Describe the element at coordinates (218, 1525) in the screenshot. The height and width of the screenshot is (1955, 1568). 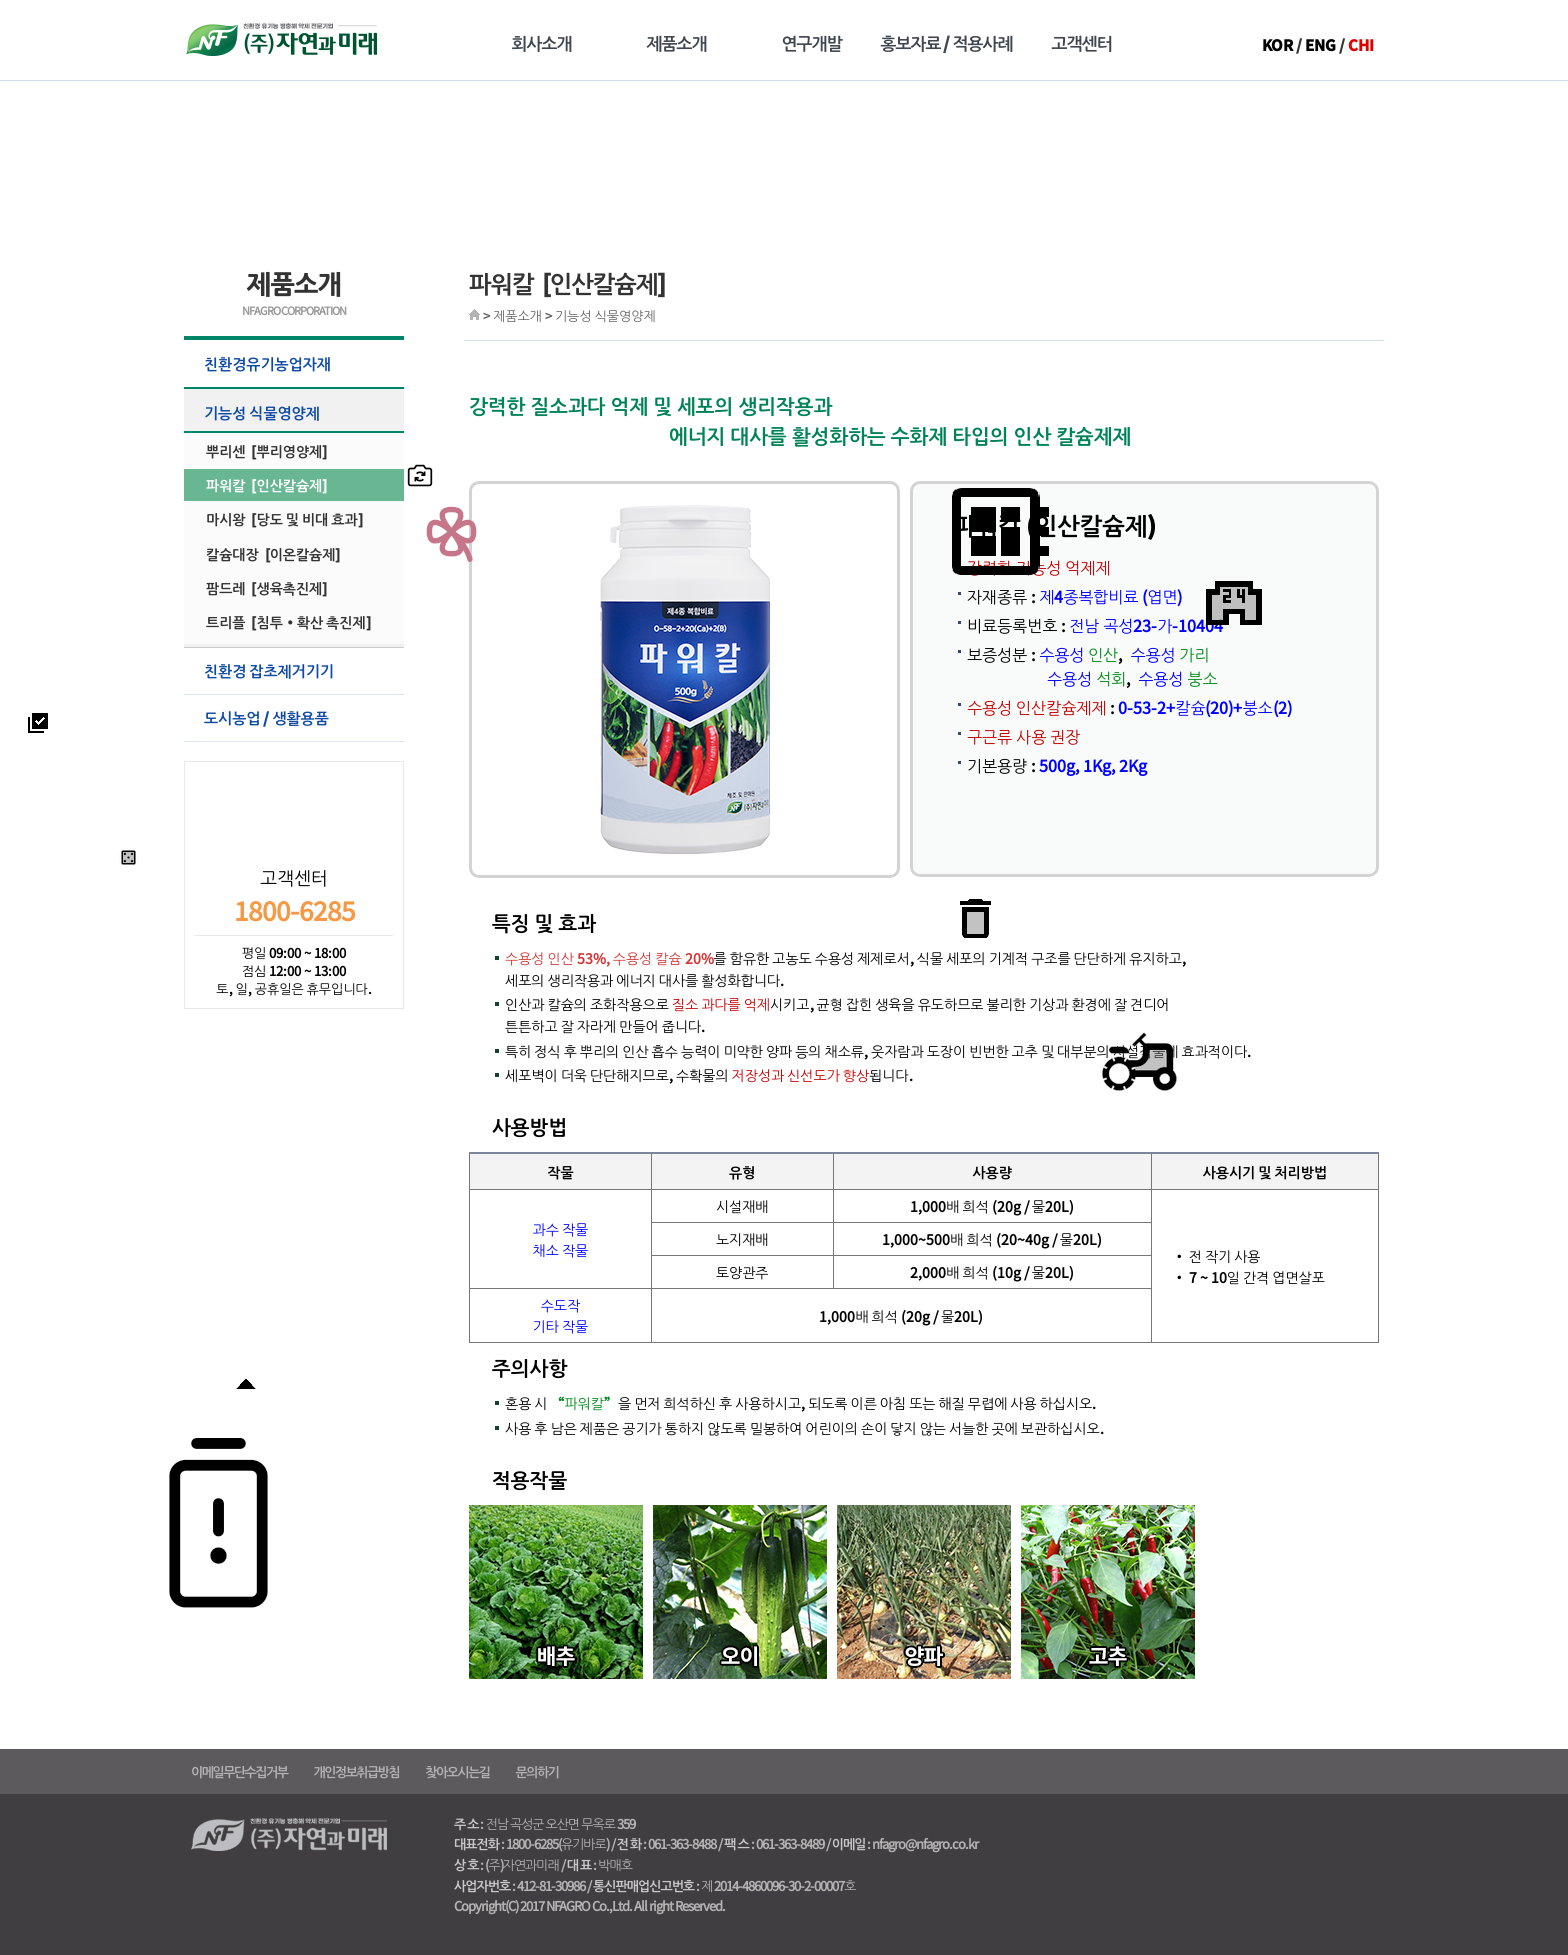
I see `indicates low battery warning` at that location.